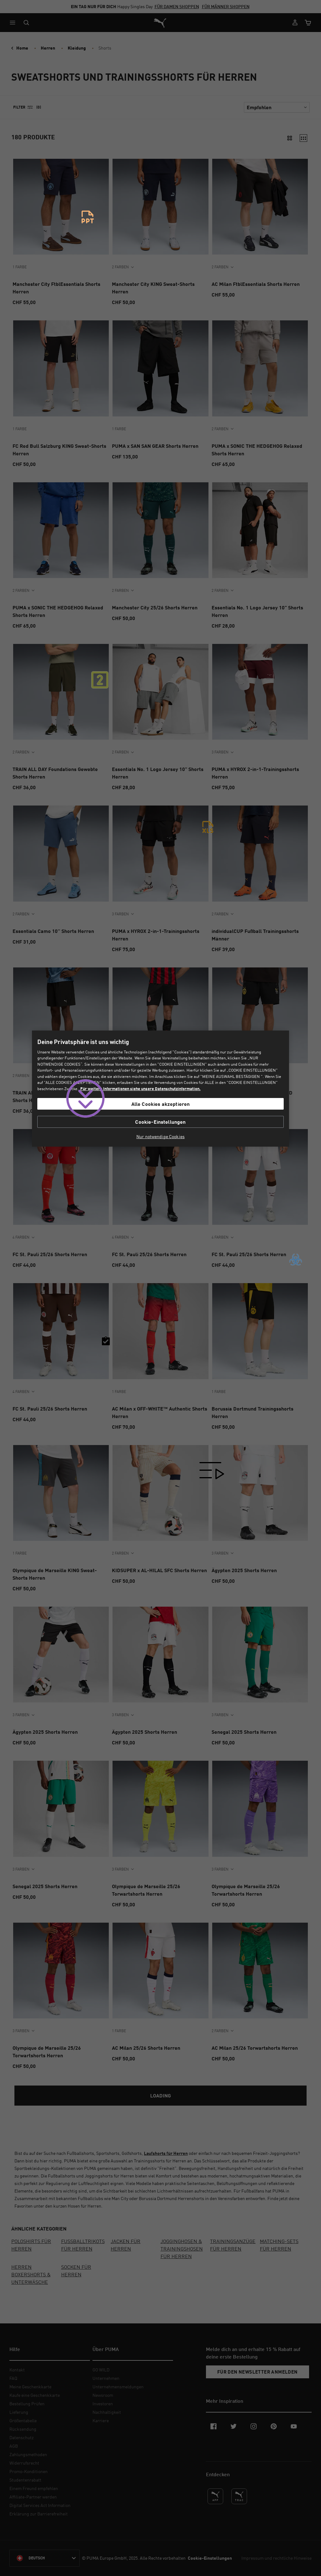  Describe the element at coordinates (210, 1470) in the screenshot. I see `view media queue or playlist` at that location.